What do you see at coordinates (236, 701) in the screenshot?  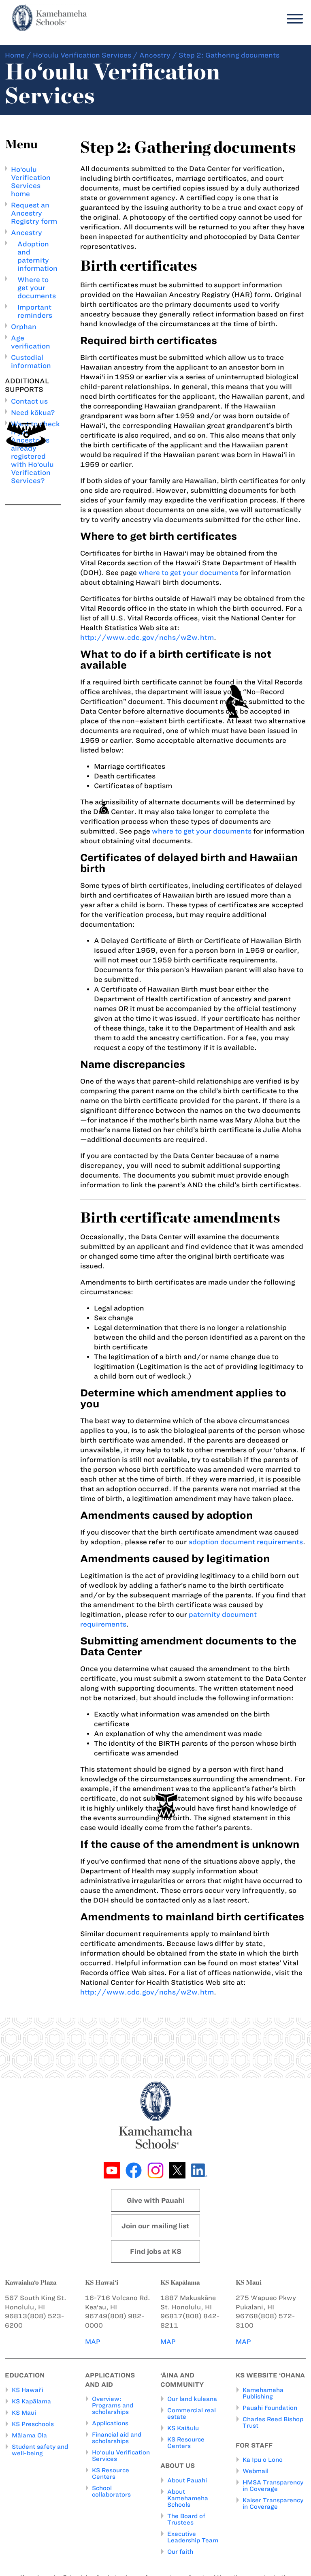 I see `cassowary bird icon for wildlife or nature app` at bounding box center [236, 701].